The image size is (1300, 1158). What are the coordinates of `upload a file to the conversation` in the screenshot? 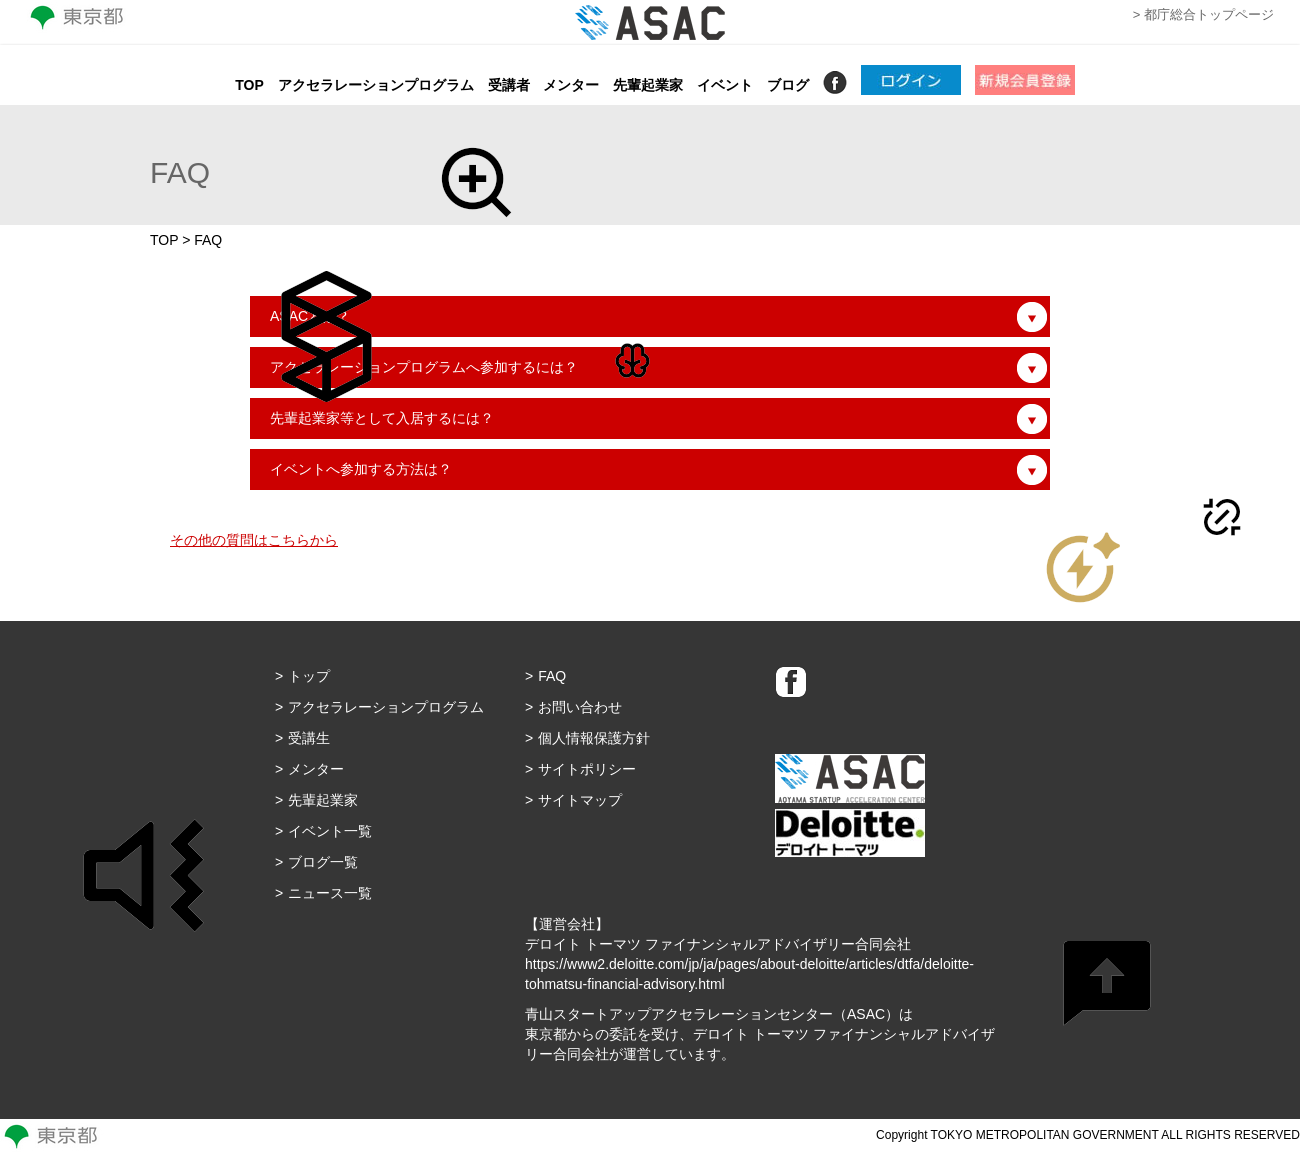 It's located at (1107, 980).